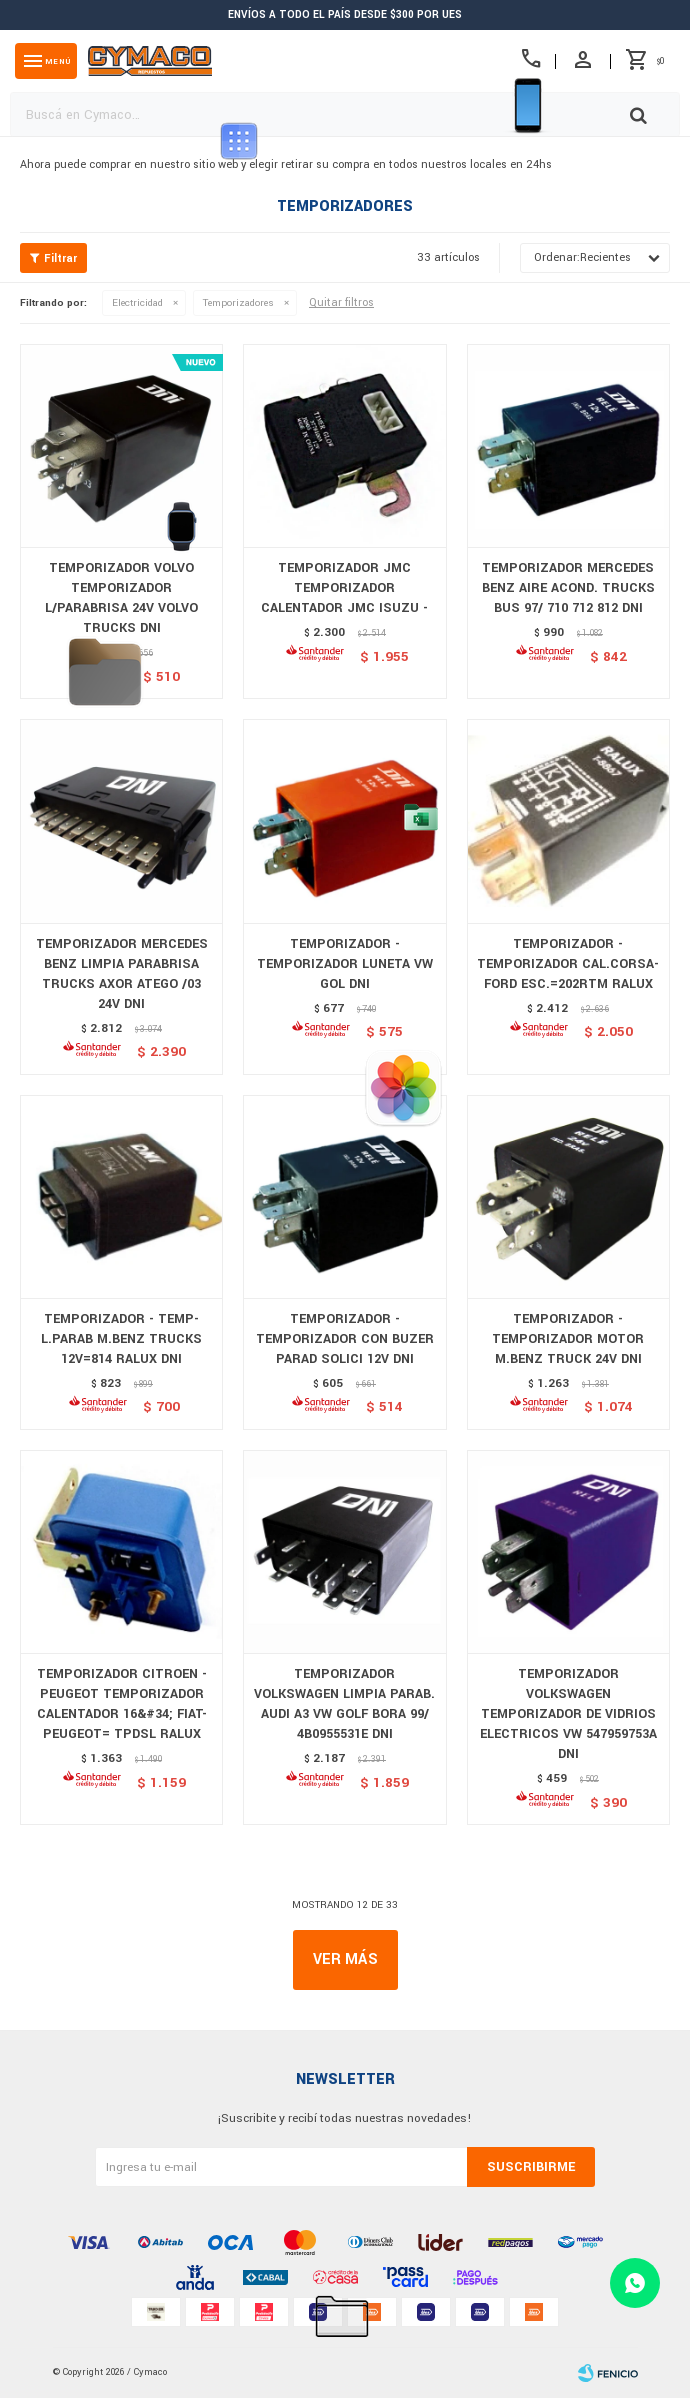  I want to click on access a mail folder, so click(342, 2316).